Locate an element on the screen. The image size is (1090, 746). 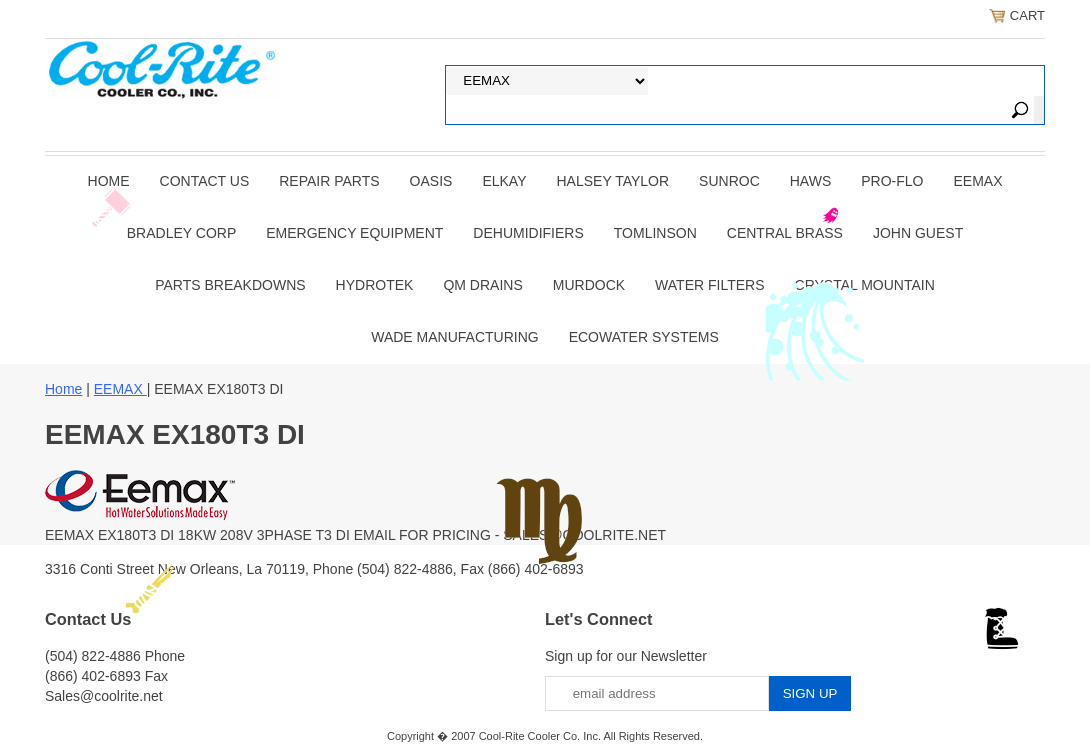
indicates water or ocean-themed content is located at coordinates (815, 331).